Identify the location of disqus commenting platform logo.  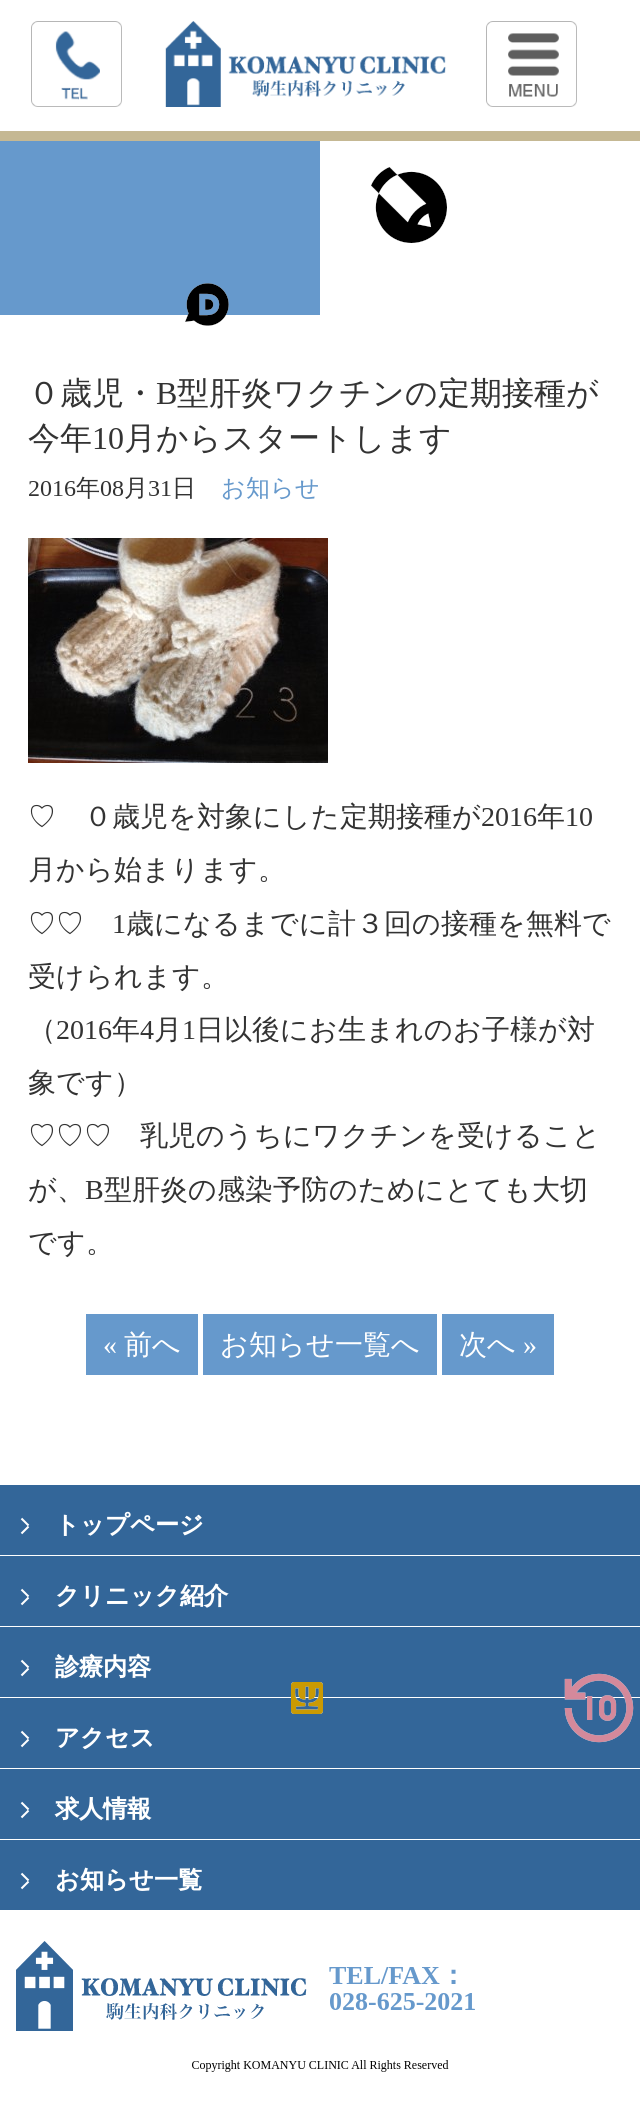
(207, 304).